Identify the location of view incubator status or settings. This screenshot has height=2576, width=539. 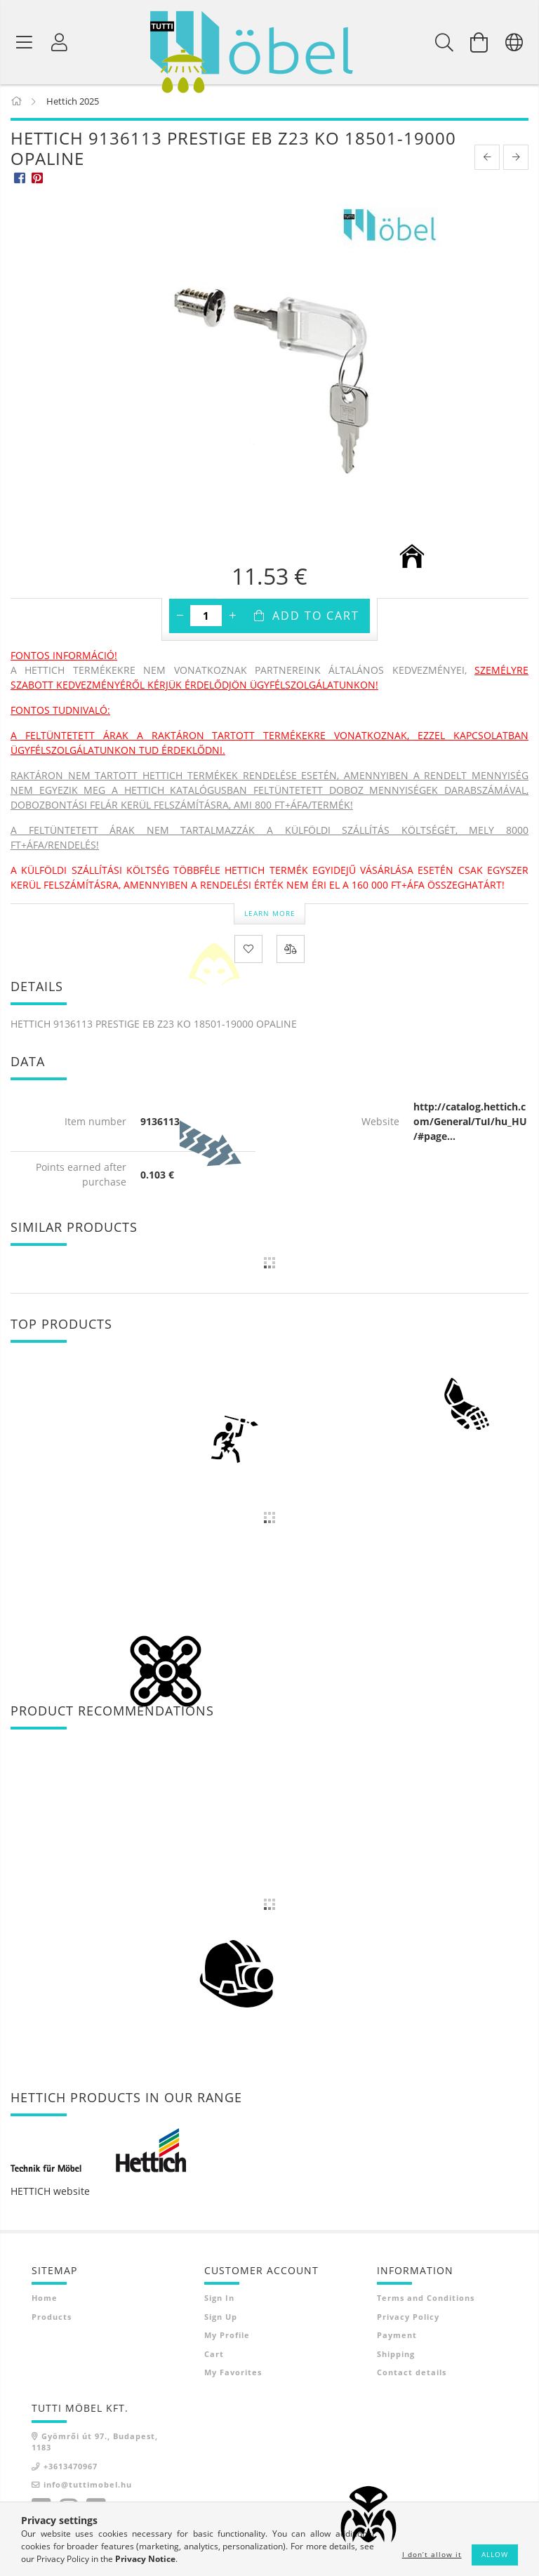
(183, 71).